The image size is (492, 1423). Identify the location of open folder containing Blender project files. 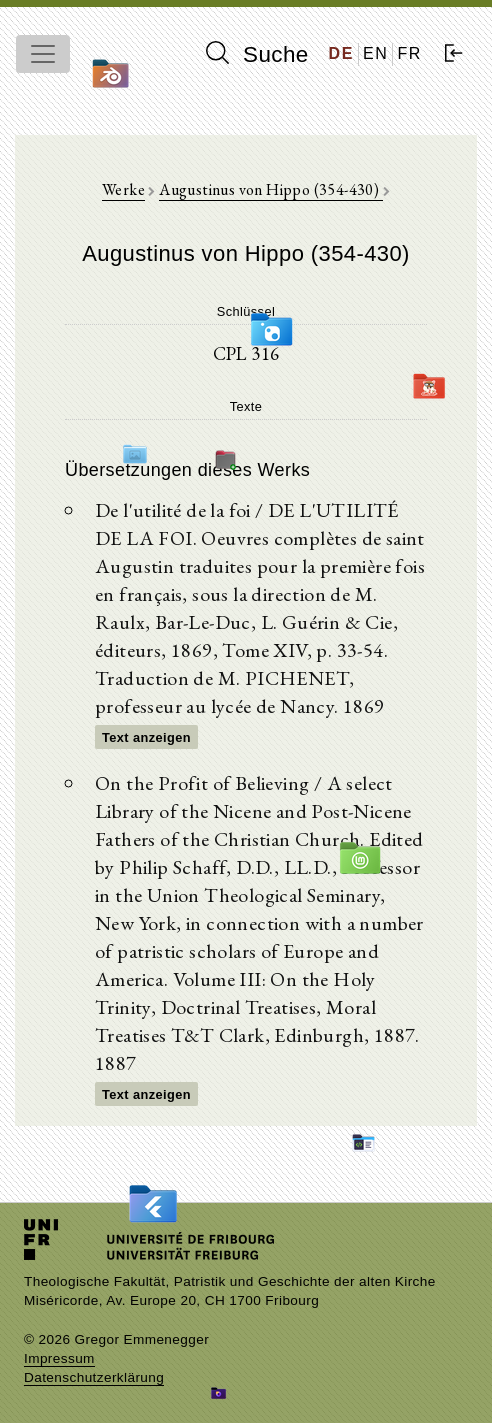
(110, 74).